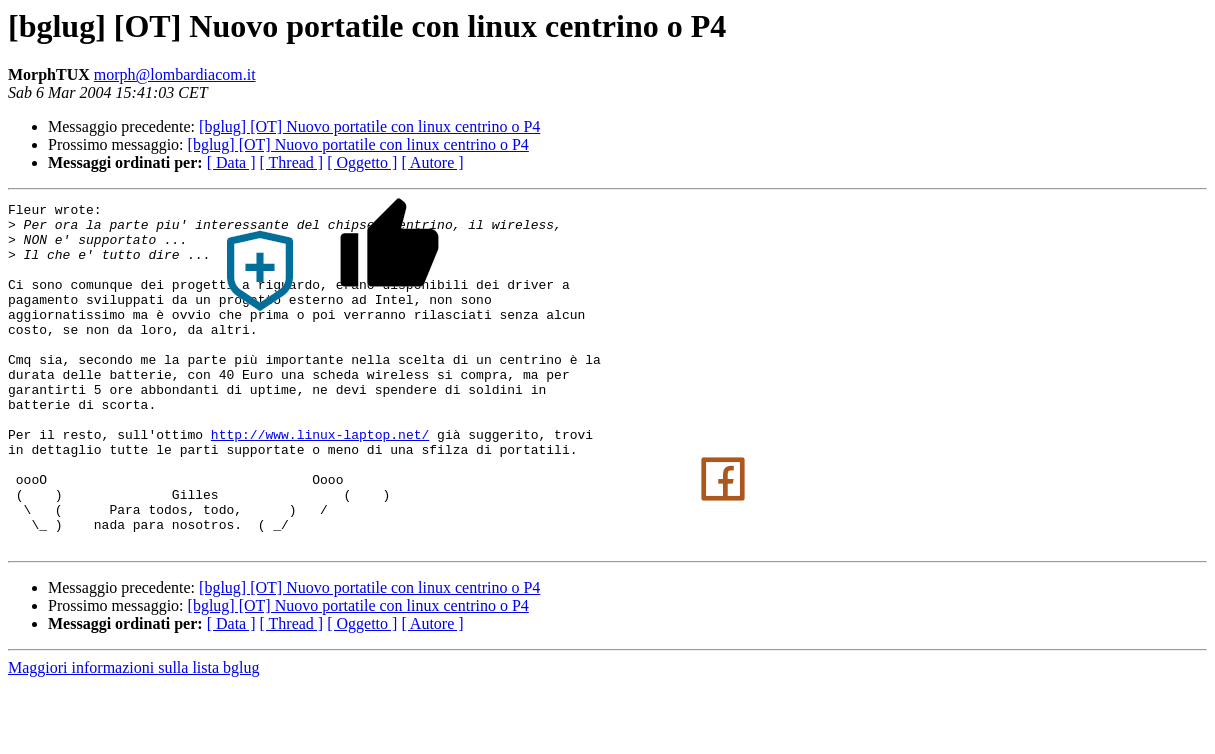 This screenshot has height=754, width=1215. What do you see at coordinates (723, 479) in the screenshot?
I see `connect with Facebook` at bounding box center [723, 479].